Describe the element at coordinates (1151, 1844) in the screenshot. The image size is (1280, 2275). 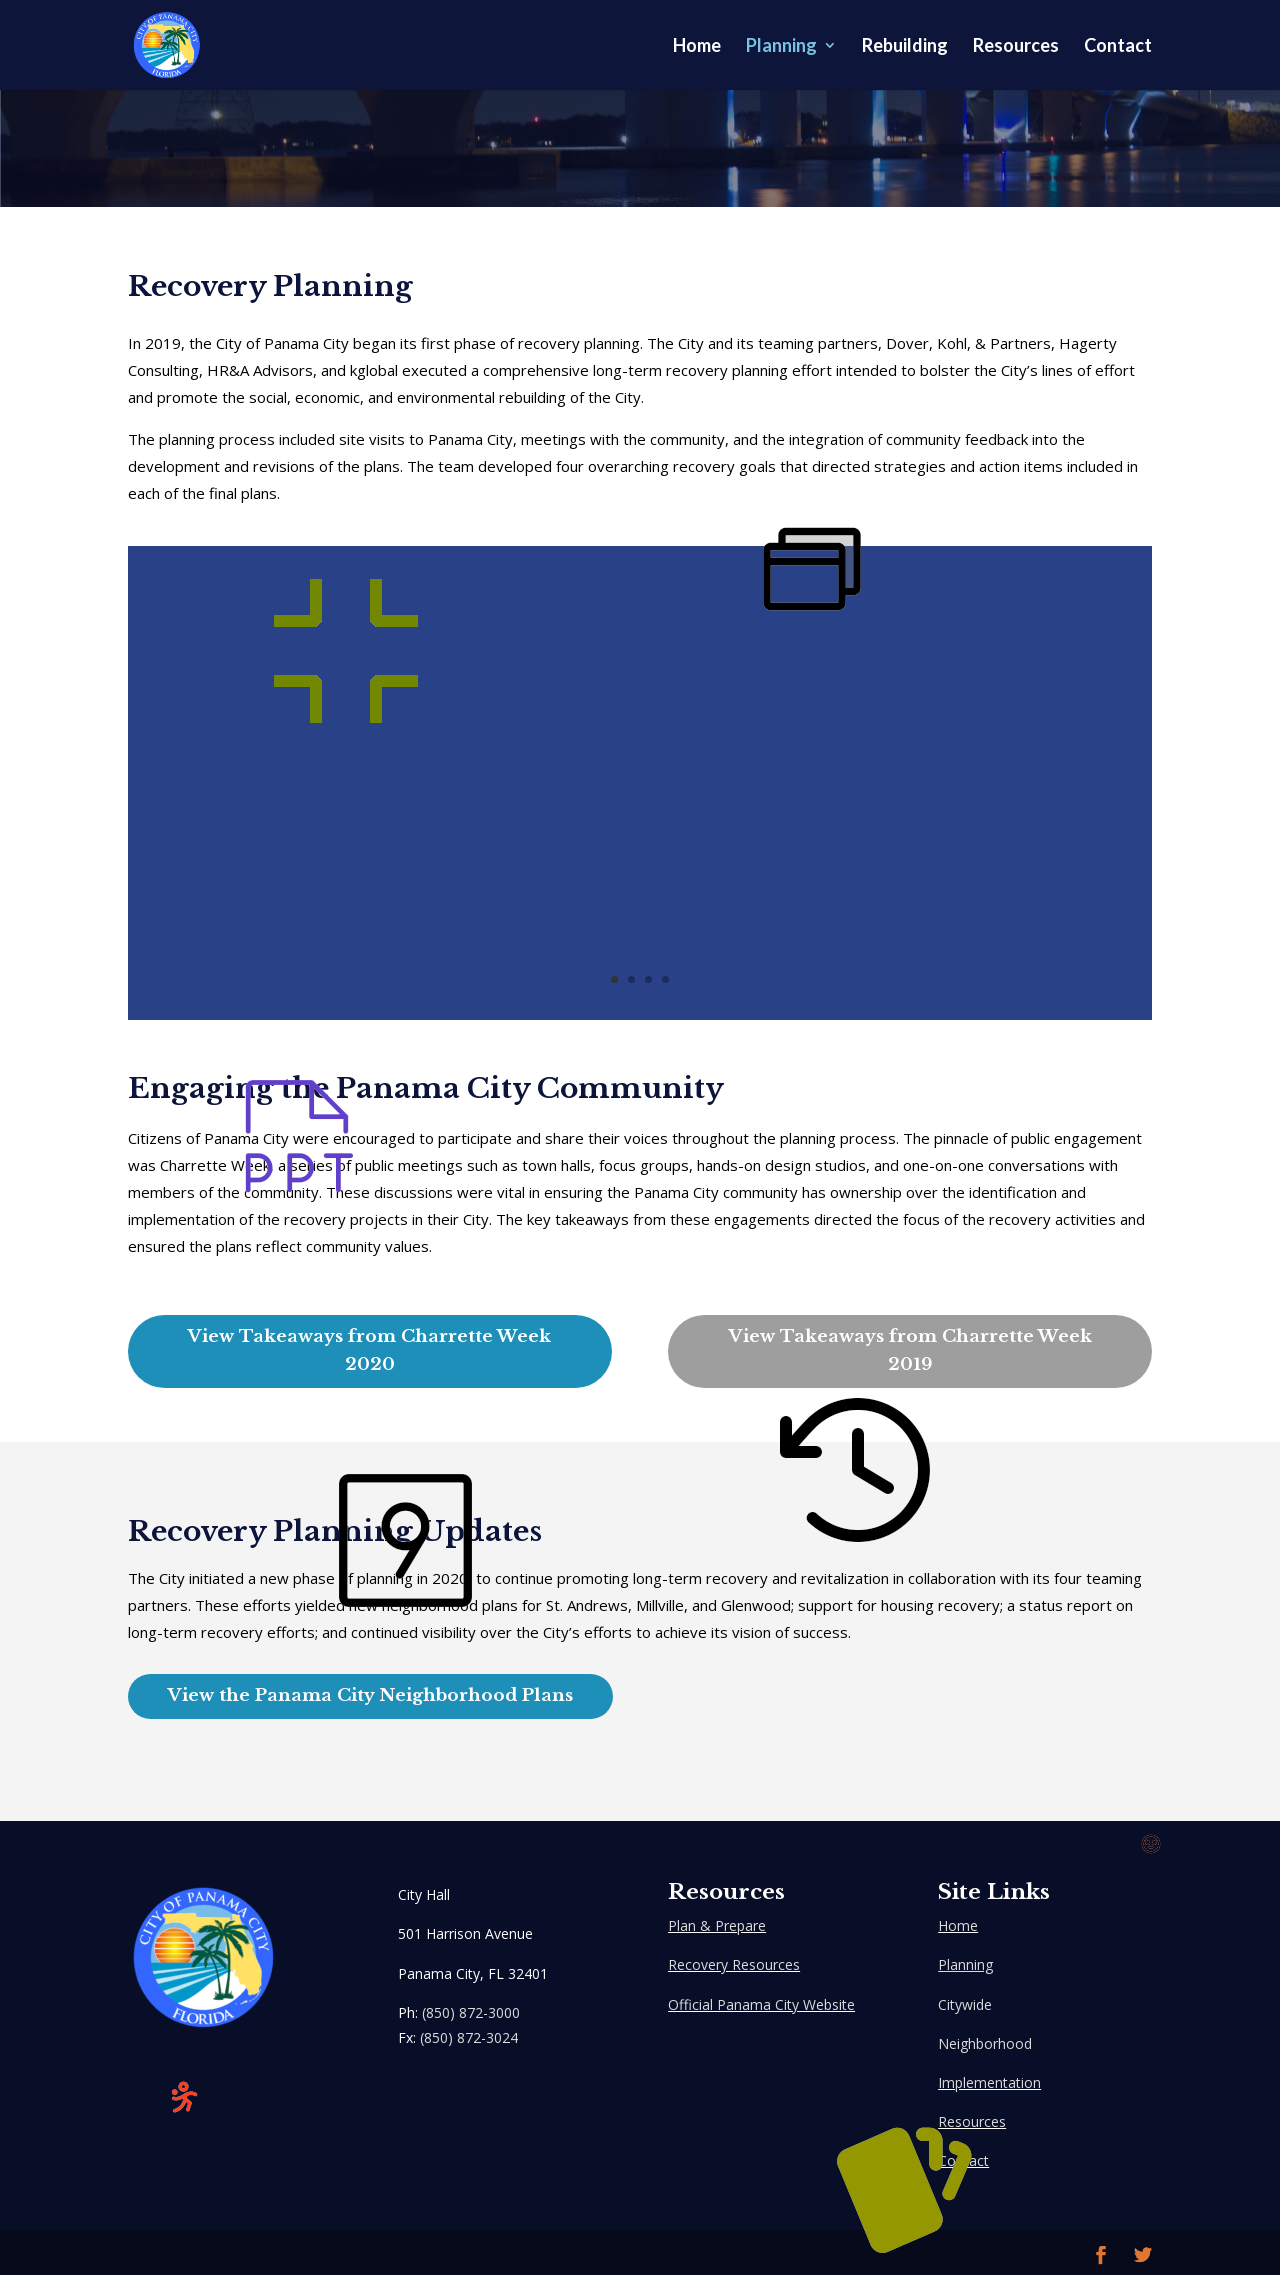
I see `select a silly or goofy mood reaction` at that location.